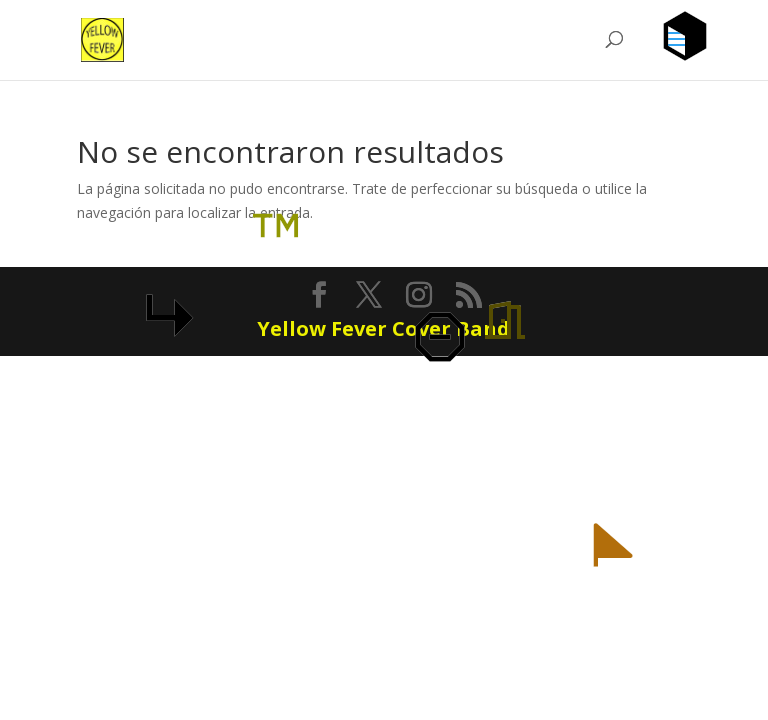 The image size is (768, 720). Describe the element at coordinates (611, 545) in the screenshot. I see `flag an item for review or attention` at that location.